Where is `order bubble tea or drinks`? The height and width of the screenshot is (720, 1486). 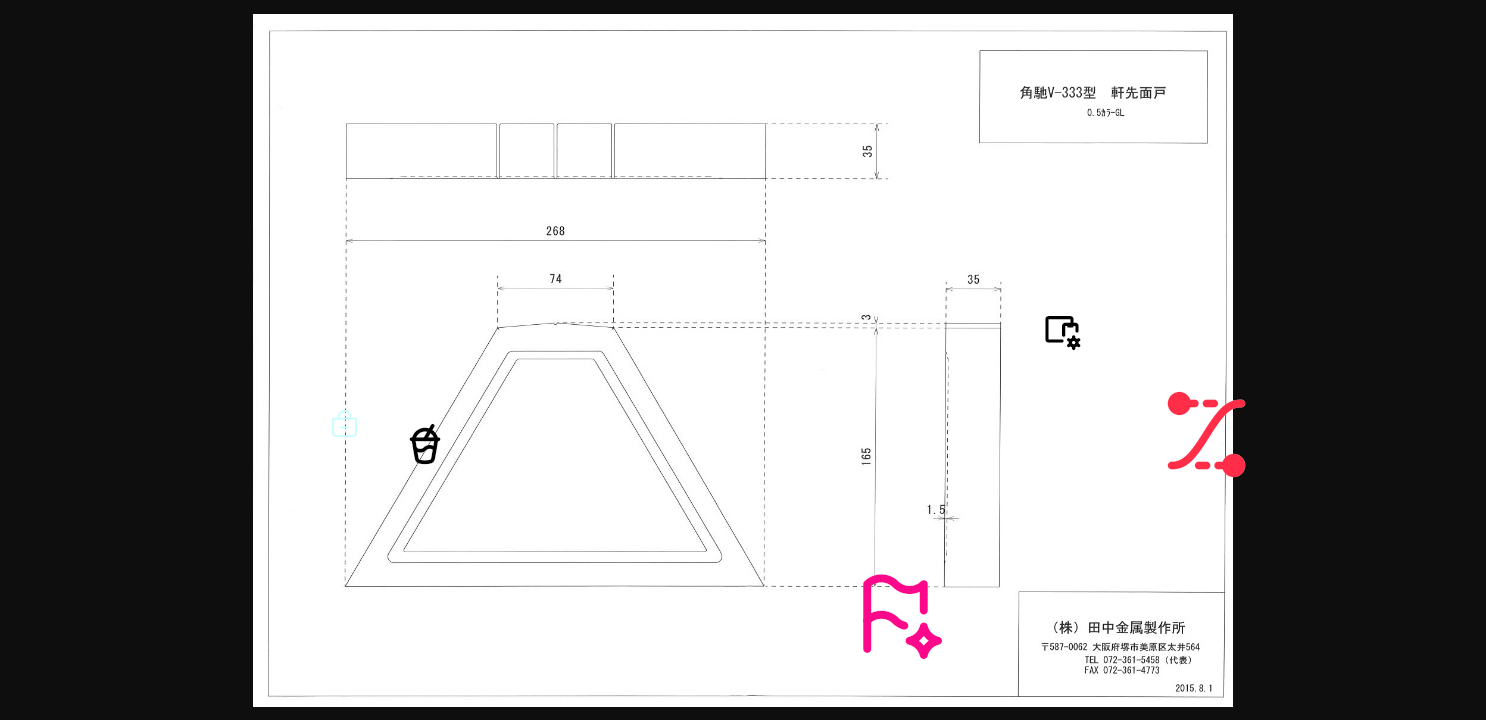
order bubble tea or drinks is located at coordinates (425, 445).